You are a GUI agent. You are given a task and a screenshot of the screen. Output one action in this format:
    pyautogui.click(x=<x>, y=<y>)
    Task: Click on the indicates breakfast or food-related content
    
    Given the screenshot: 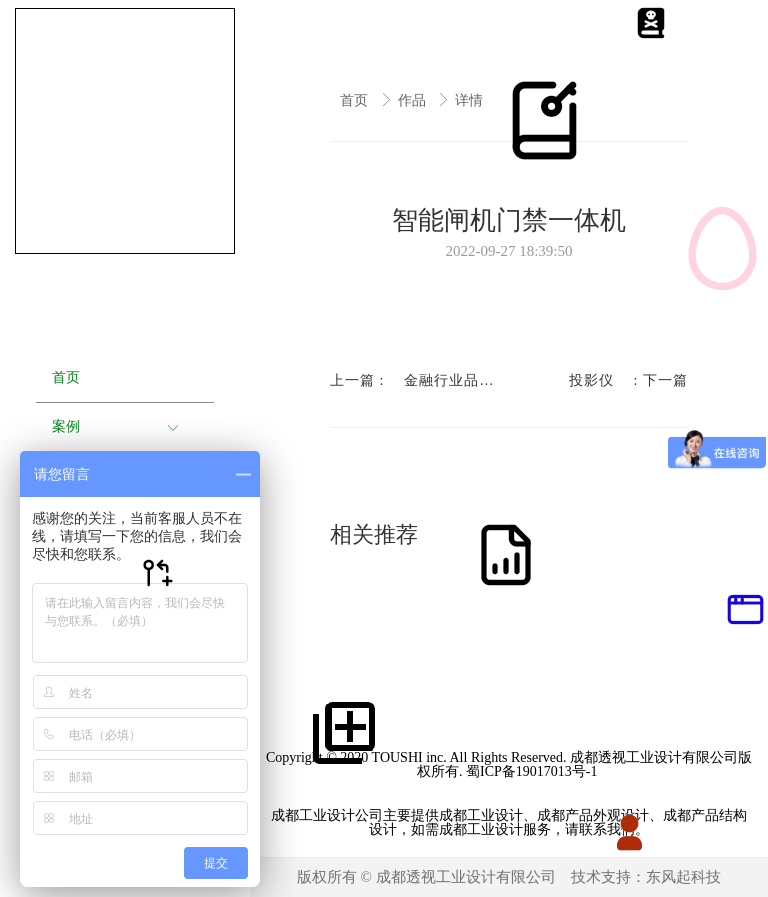 What is the action you would take?
    pyautogui.click(x=722, y=248)
    